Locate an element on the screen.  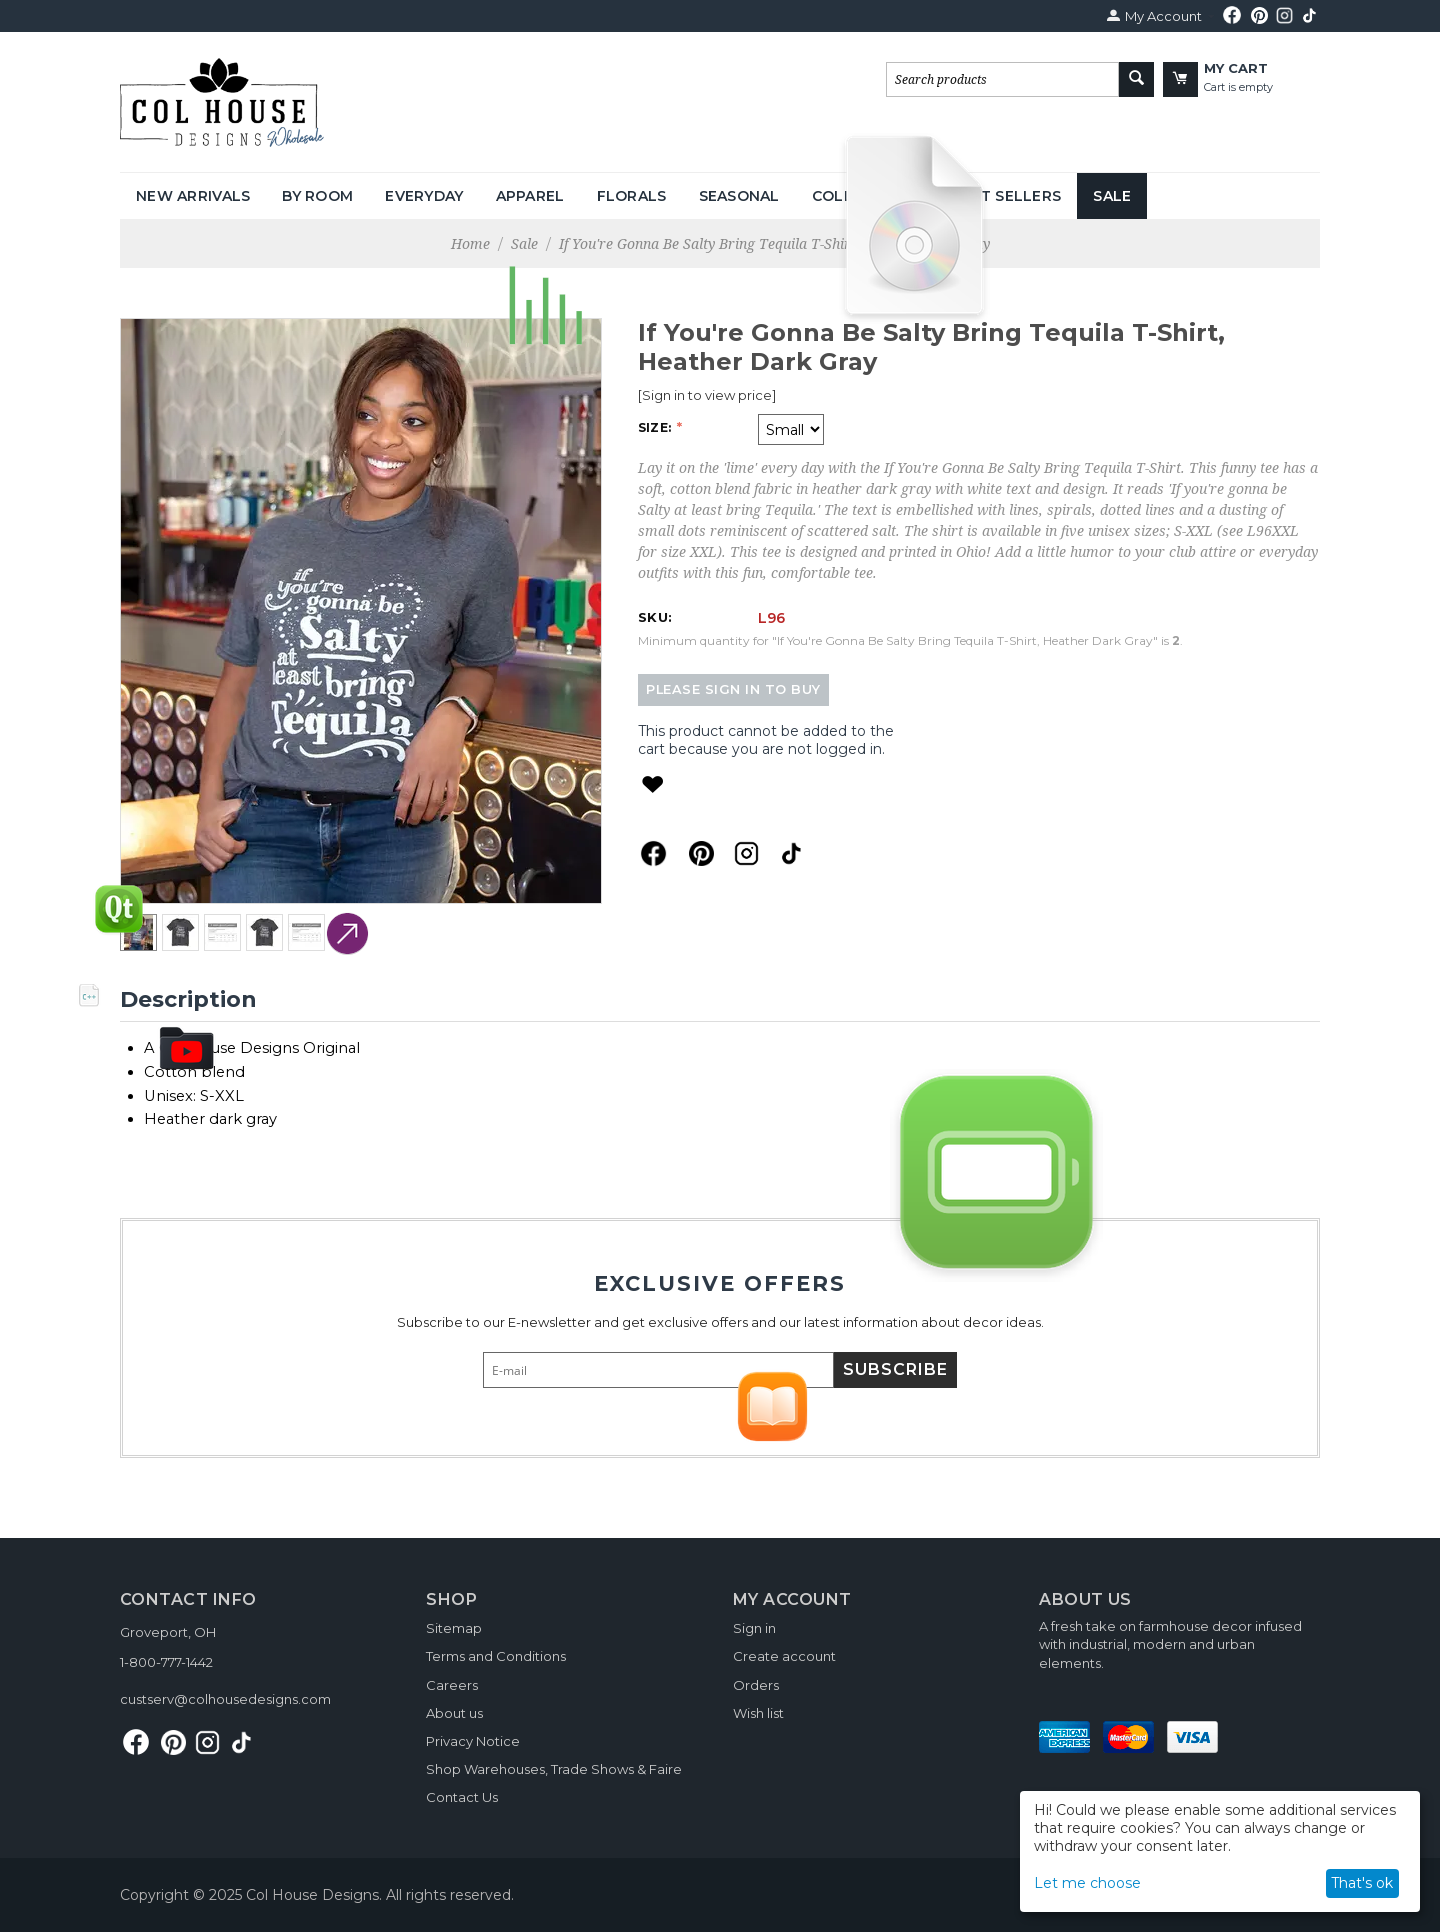
launch qt creator for ubuntu development is located at coordinates (119, 909).